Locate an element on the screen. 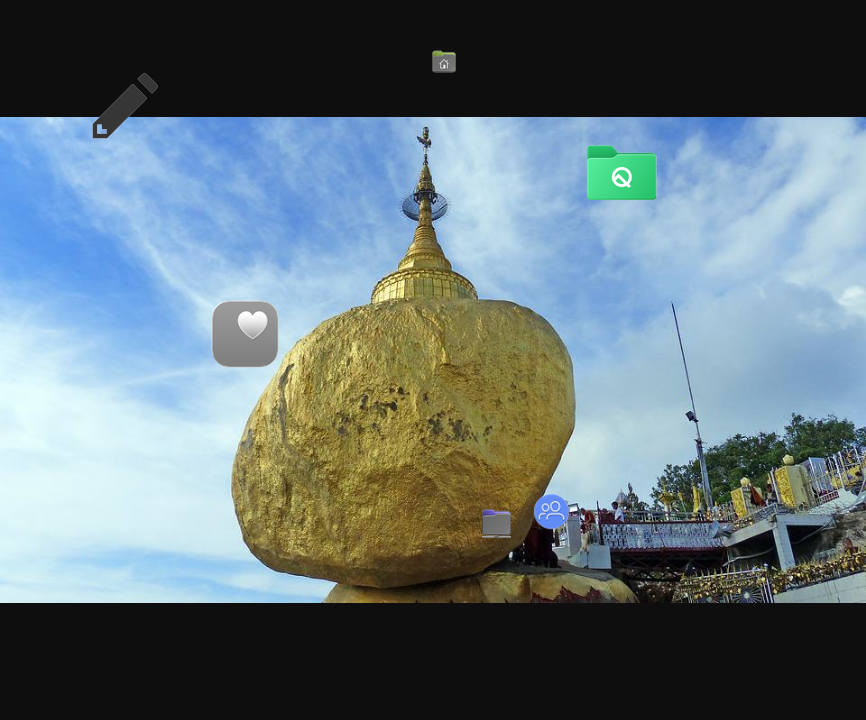 The height and width of the screenshot is (720, 866). access user account settings is located at coordinates (551, 511).